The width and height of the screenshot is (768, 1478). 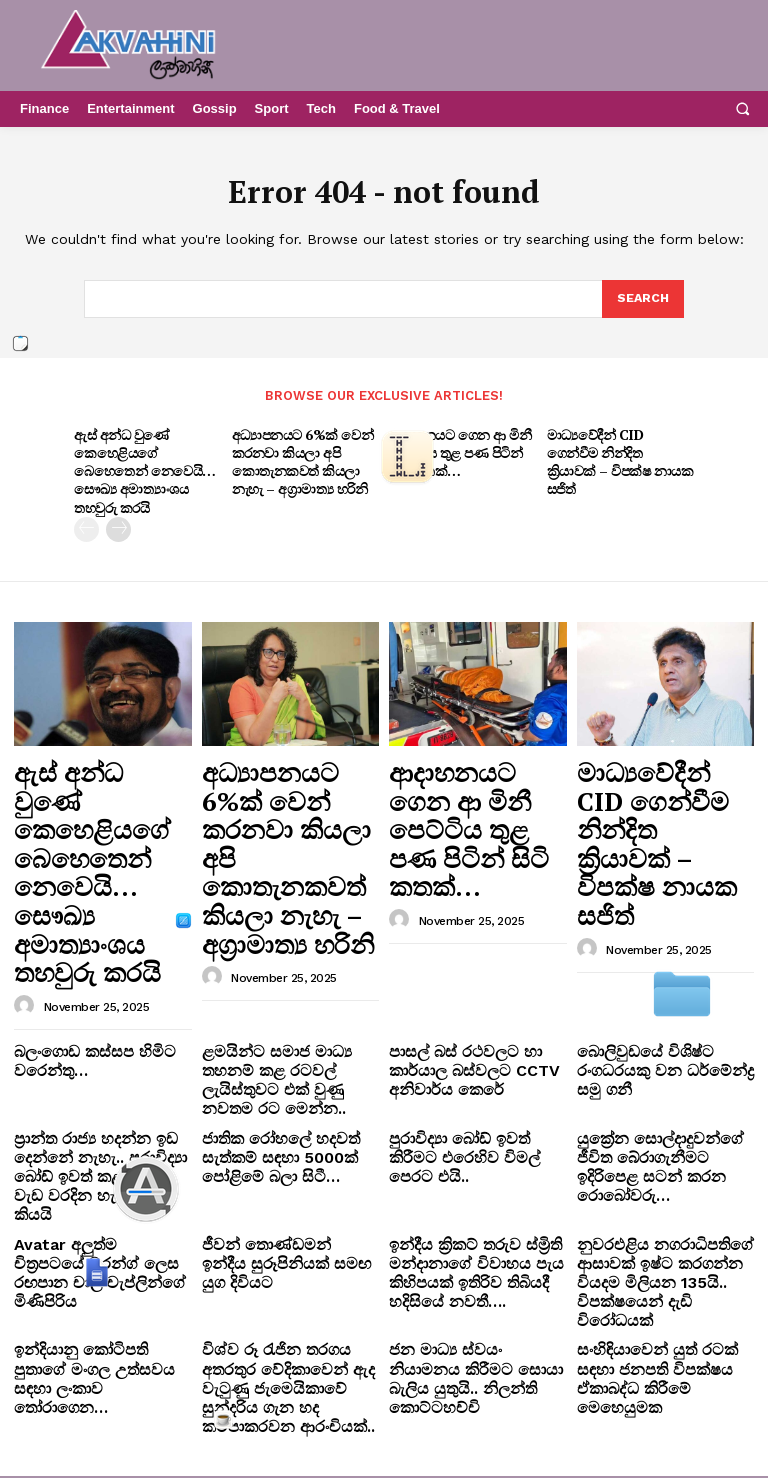 I want to click on open Zed Preview code editor, so click(x=183, y=920).